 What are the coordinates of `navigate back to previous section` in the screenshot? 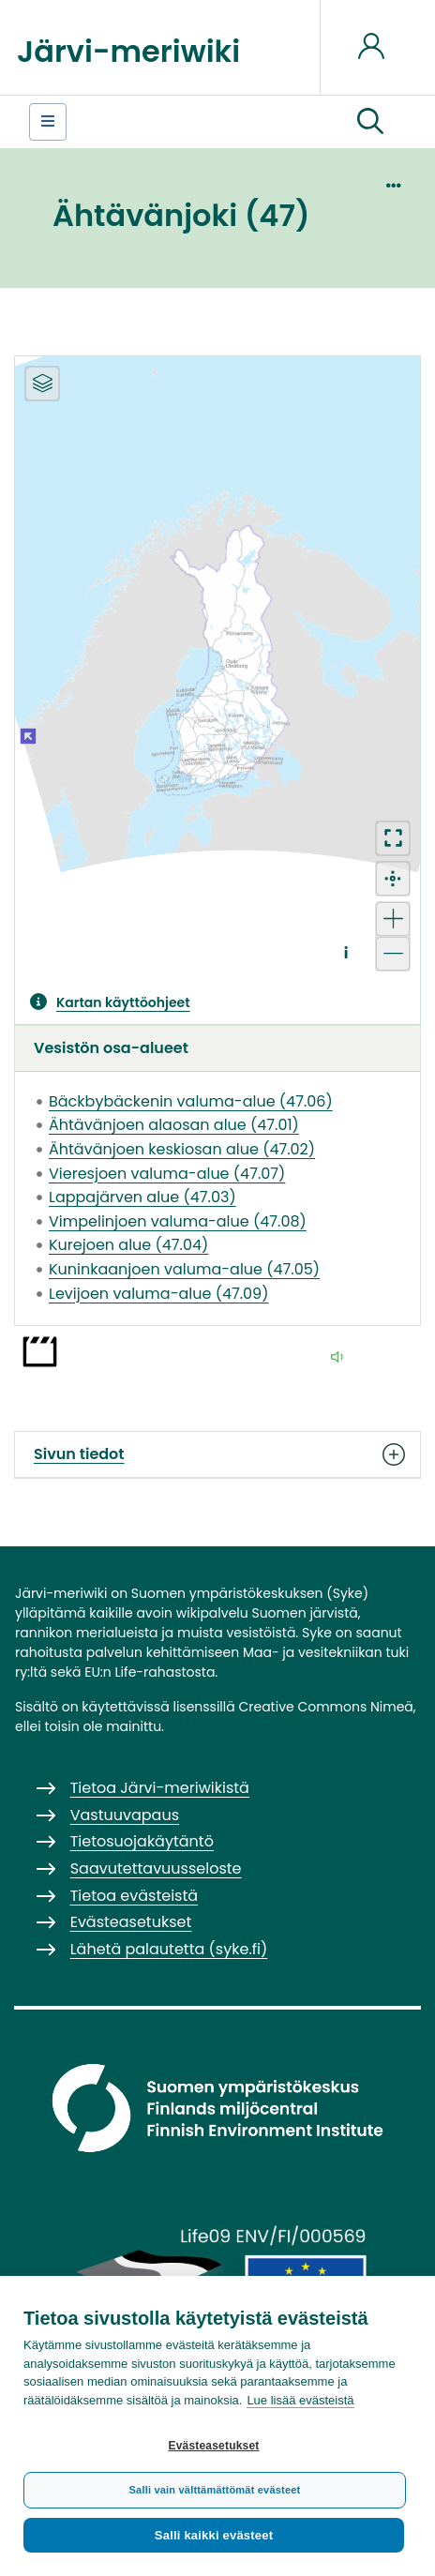 It's located at (28, 736).